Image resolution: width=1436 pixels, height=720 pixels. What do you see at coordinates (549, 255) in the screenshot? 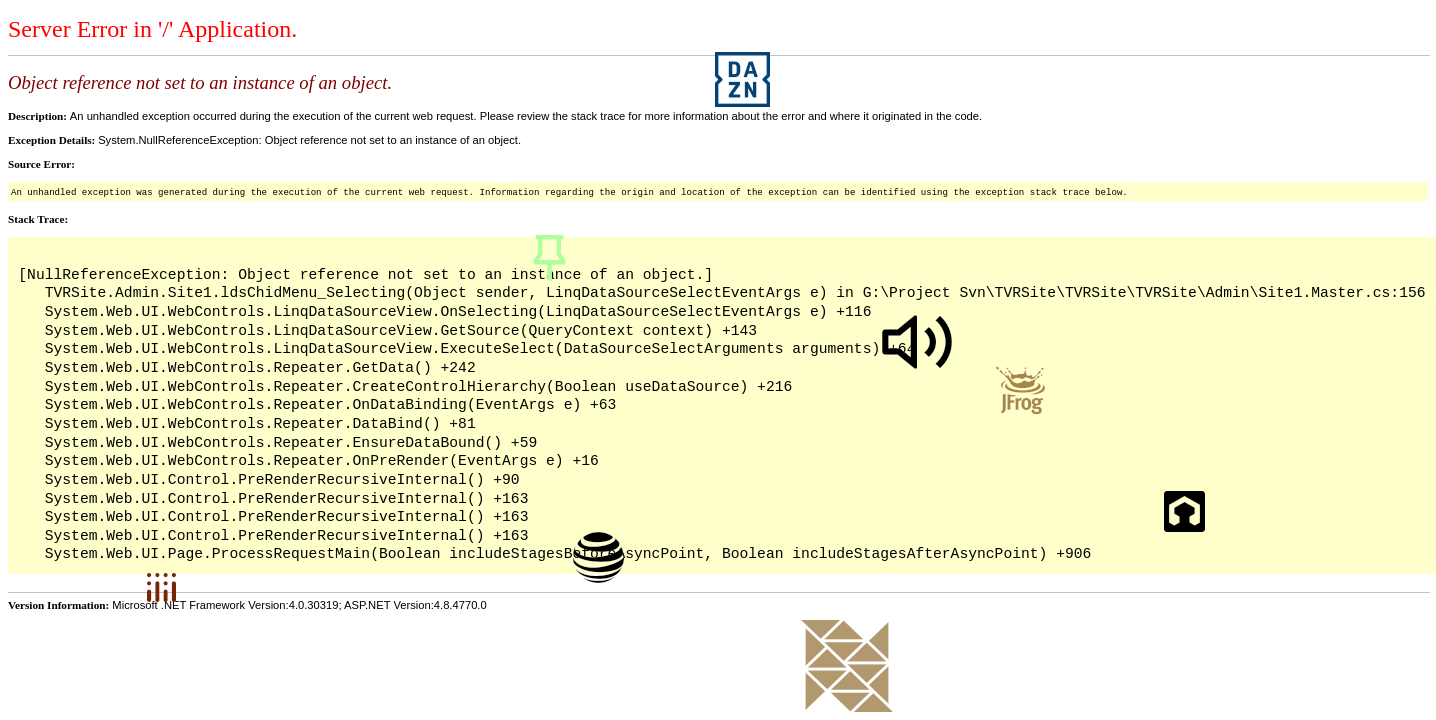
I see `pin an item to keep it visible` at bounding box center [549, 255].